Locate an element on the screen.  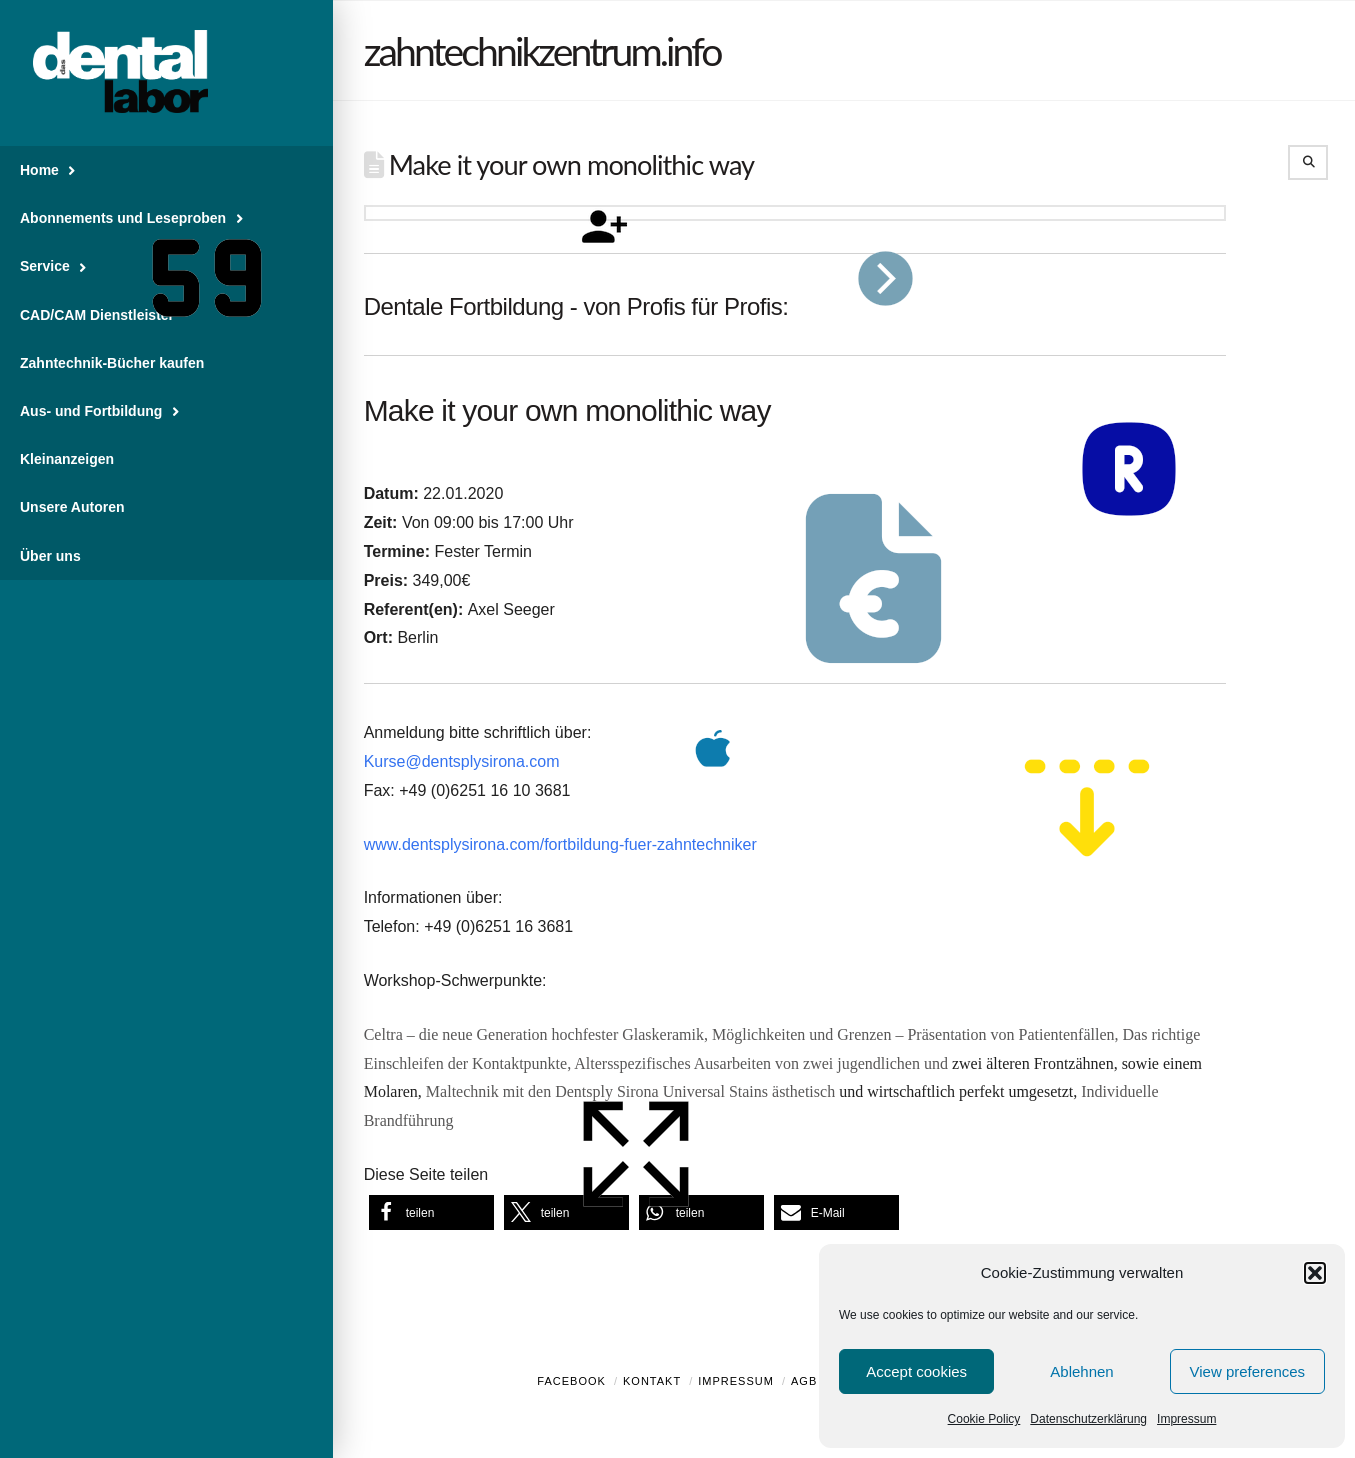
expand collapsed content below is located at coordinates (1087, 801).